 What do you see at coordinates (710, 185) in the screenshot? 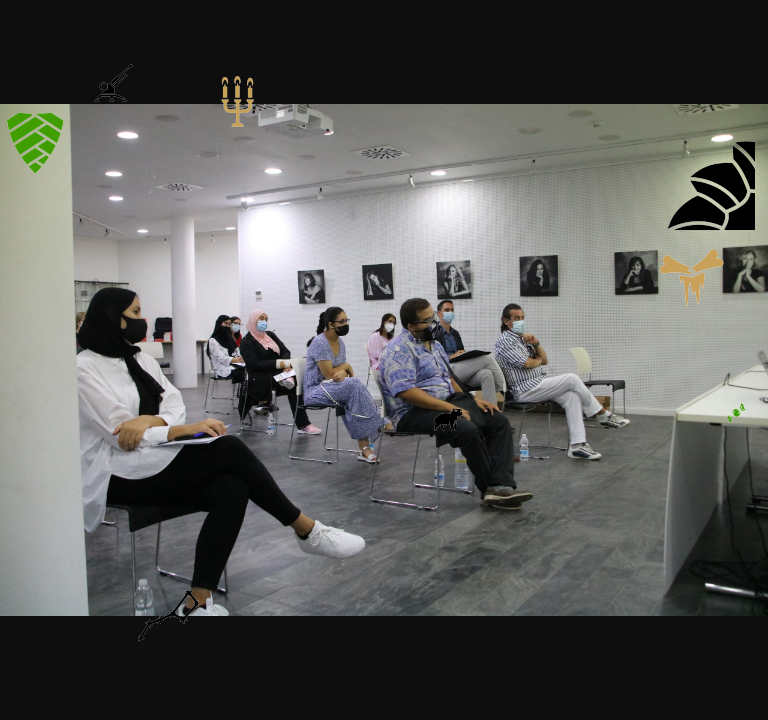
I see `select armor or scale pattern for character customization` at bounding box center [710, 185].